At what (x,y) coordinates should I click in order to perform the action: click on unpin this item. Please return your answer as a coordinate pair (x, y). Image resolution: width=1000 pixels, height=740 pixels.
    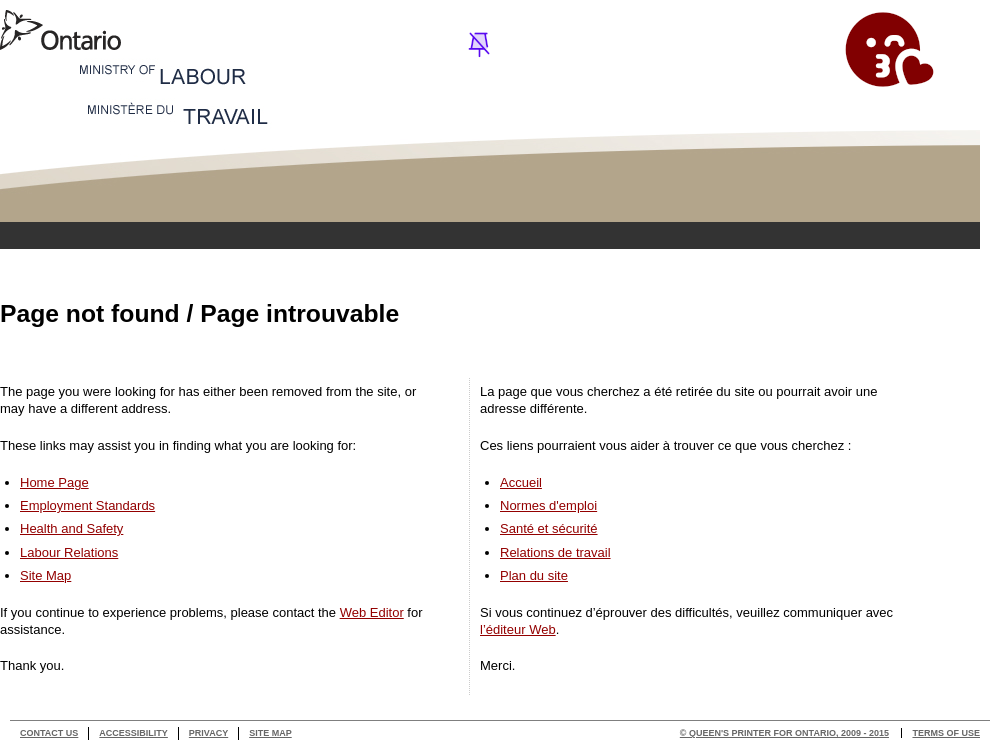
    Looking at the image, I should click on (479, 43).